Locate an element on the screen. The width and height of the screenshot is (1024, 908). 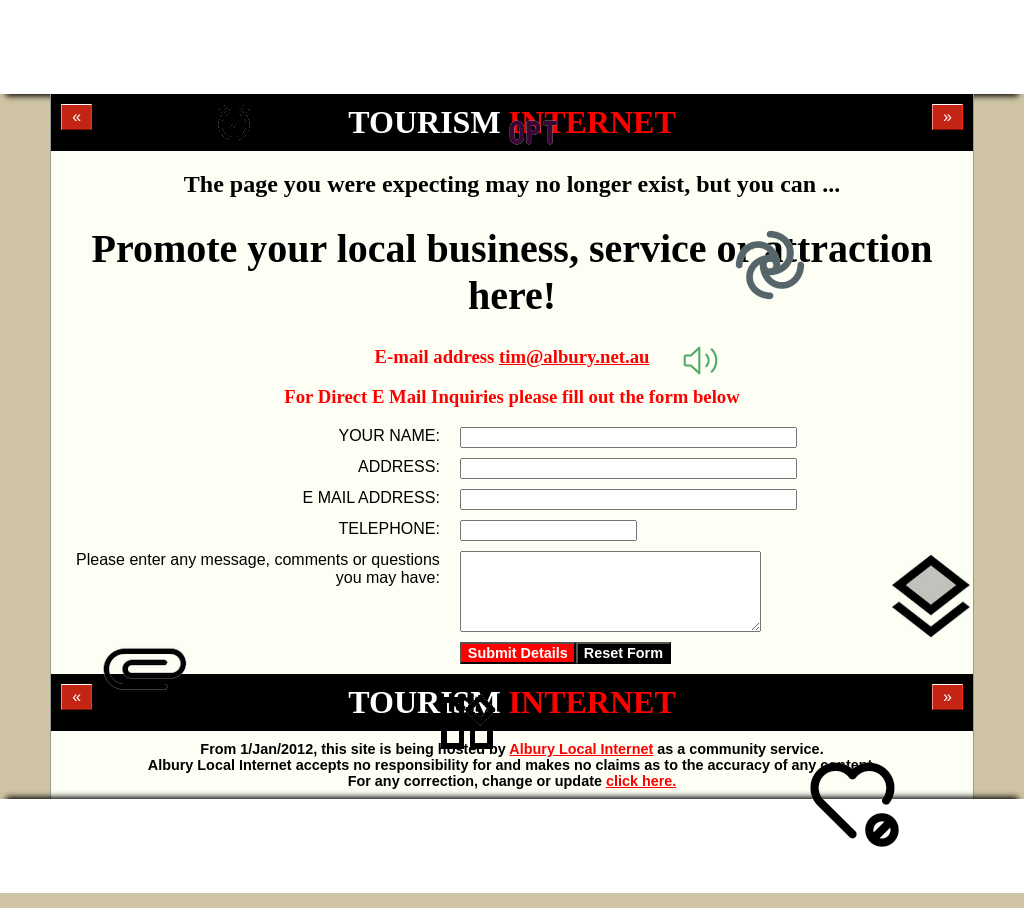
loading or processing content is located at coordinates (770, 265).